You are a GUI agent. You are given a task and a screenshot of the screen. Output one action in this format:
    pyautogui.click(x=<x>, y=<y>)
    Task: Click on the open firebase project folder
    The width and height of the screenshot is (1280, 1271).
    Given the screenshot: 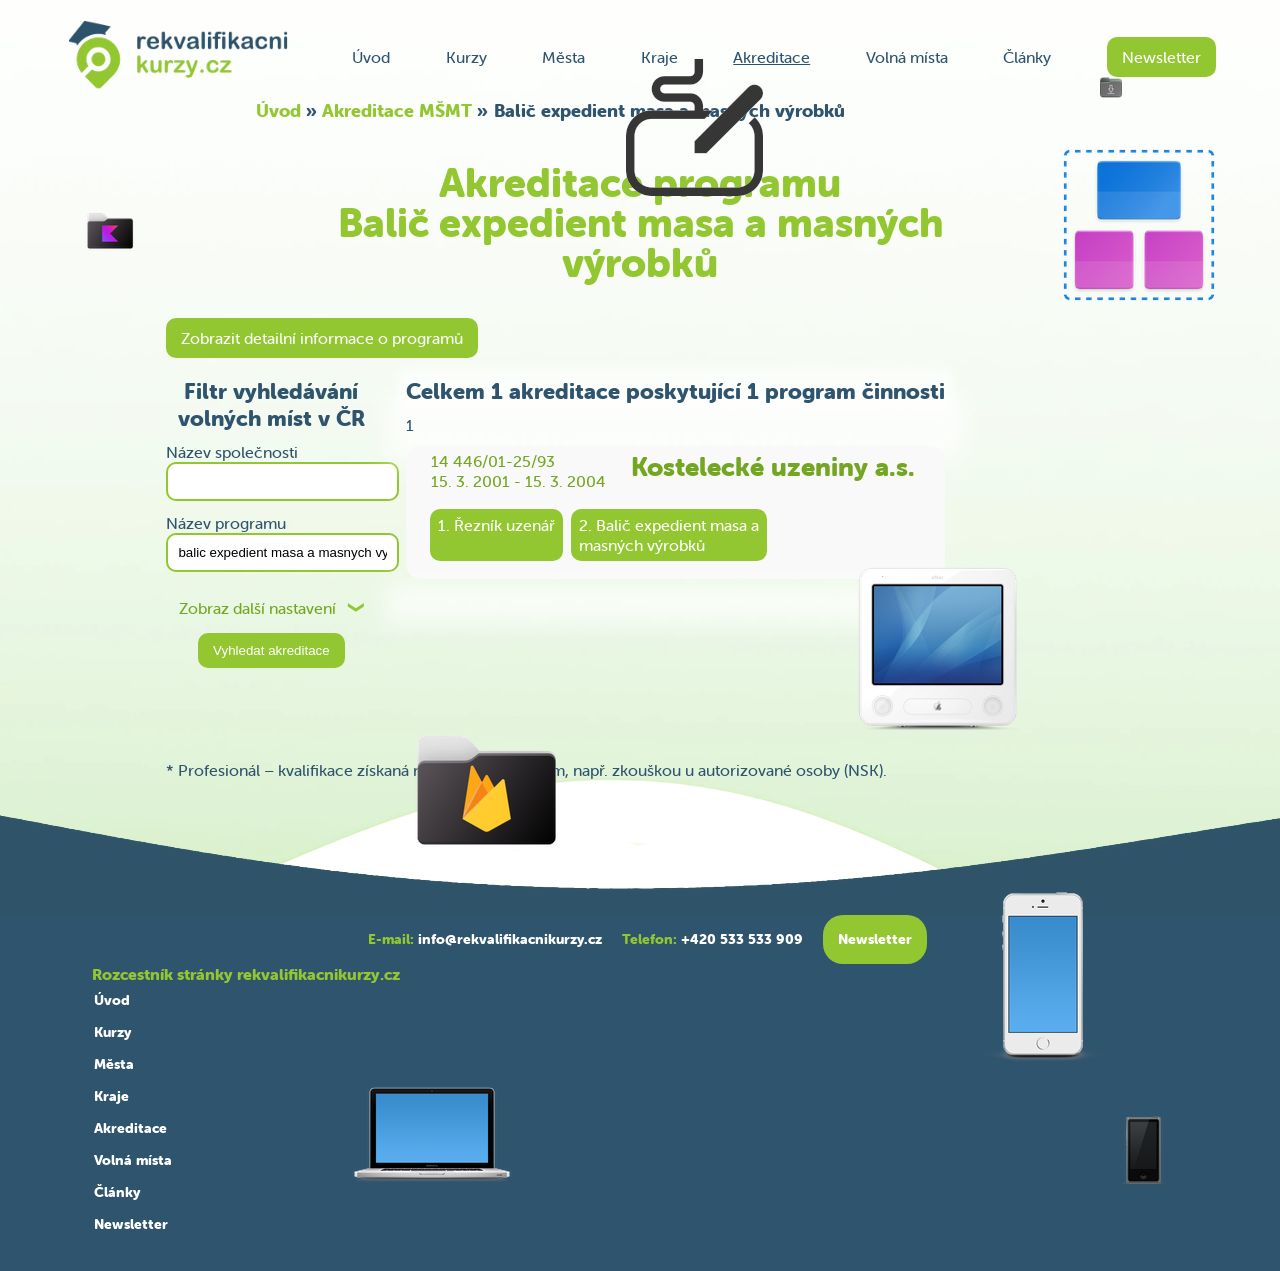 What is the action you would take?
    pyautogui.click(x=486, y=794)
    